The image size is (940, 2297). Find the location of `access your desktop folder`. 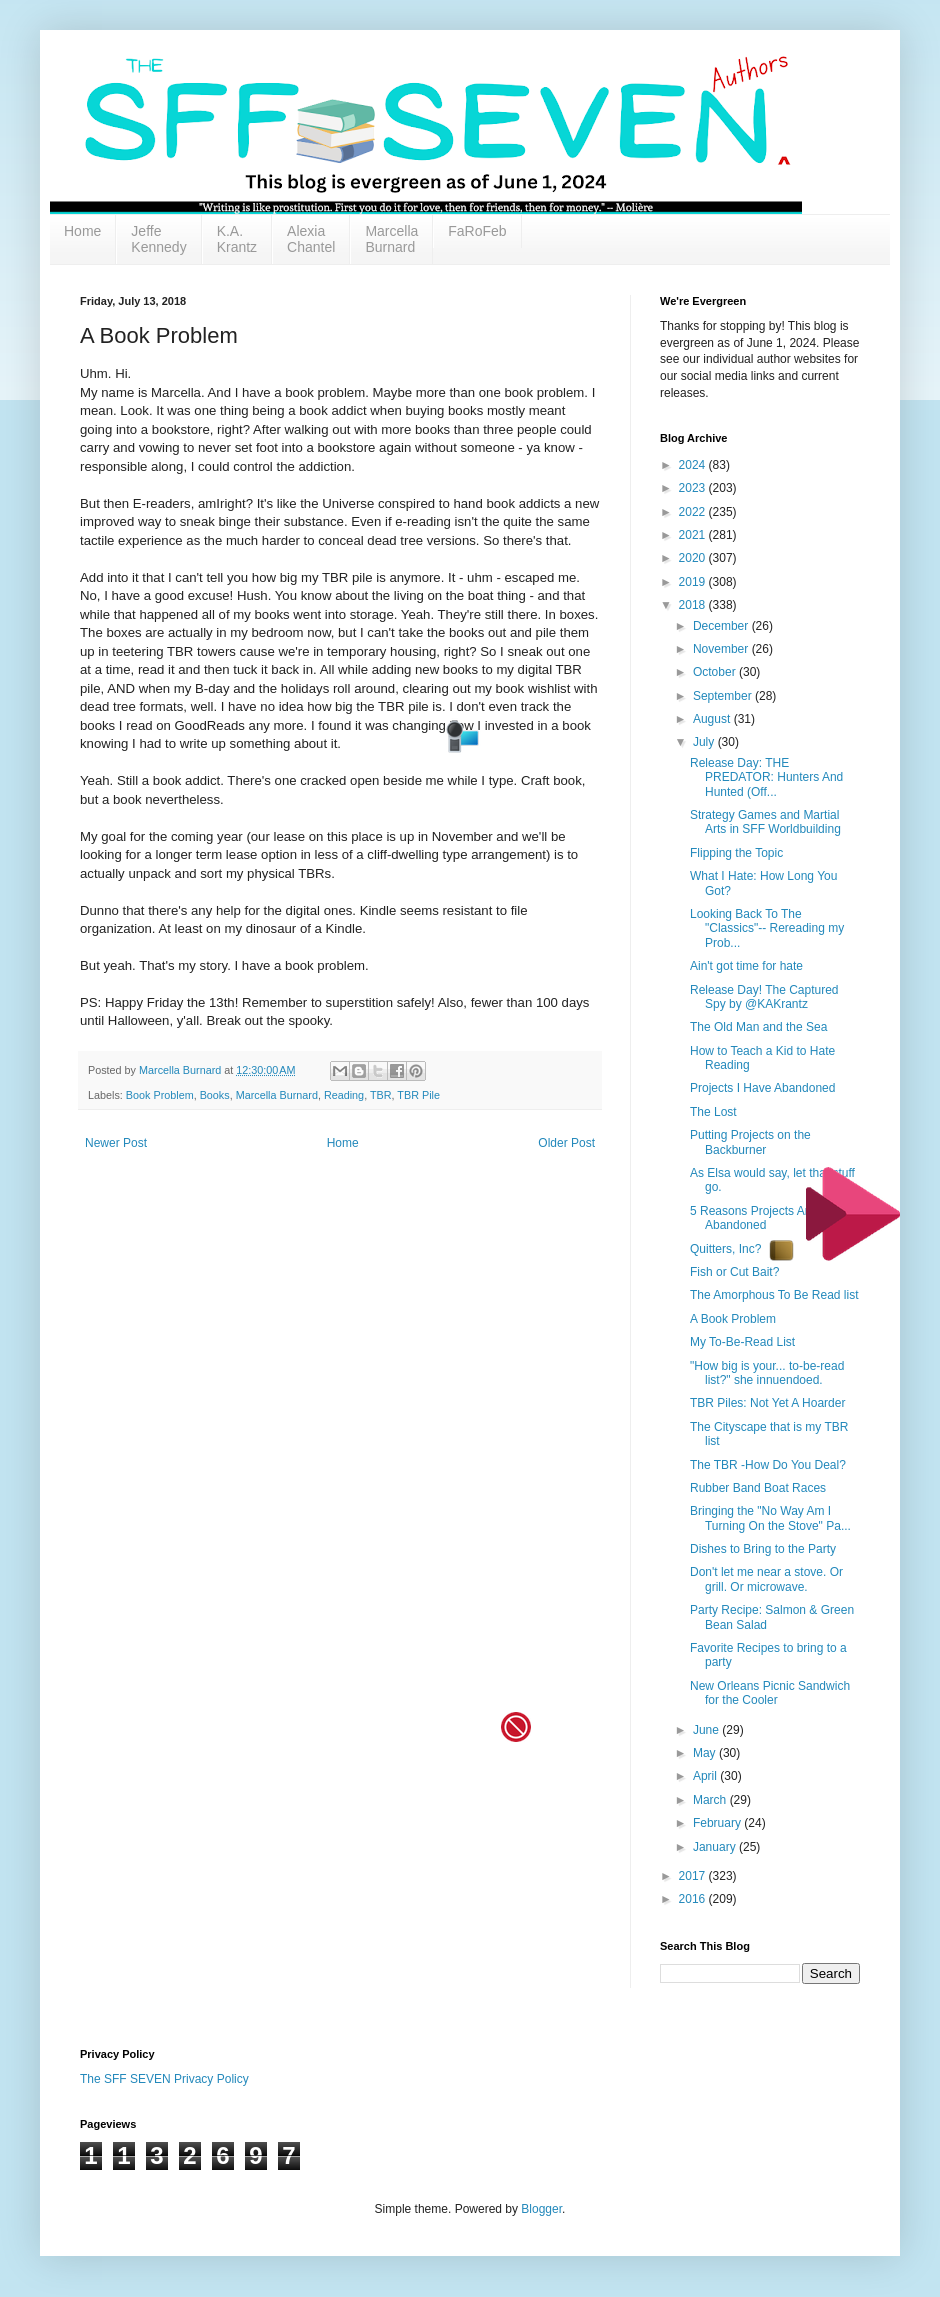

access your desktop folder is located at coordinates (781, 1249).